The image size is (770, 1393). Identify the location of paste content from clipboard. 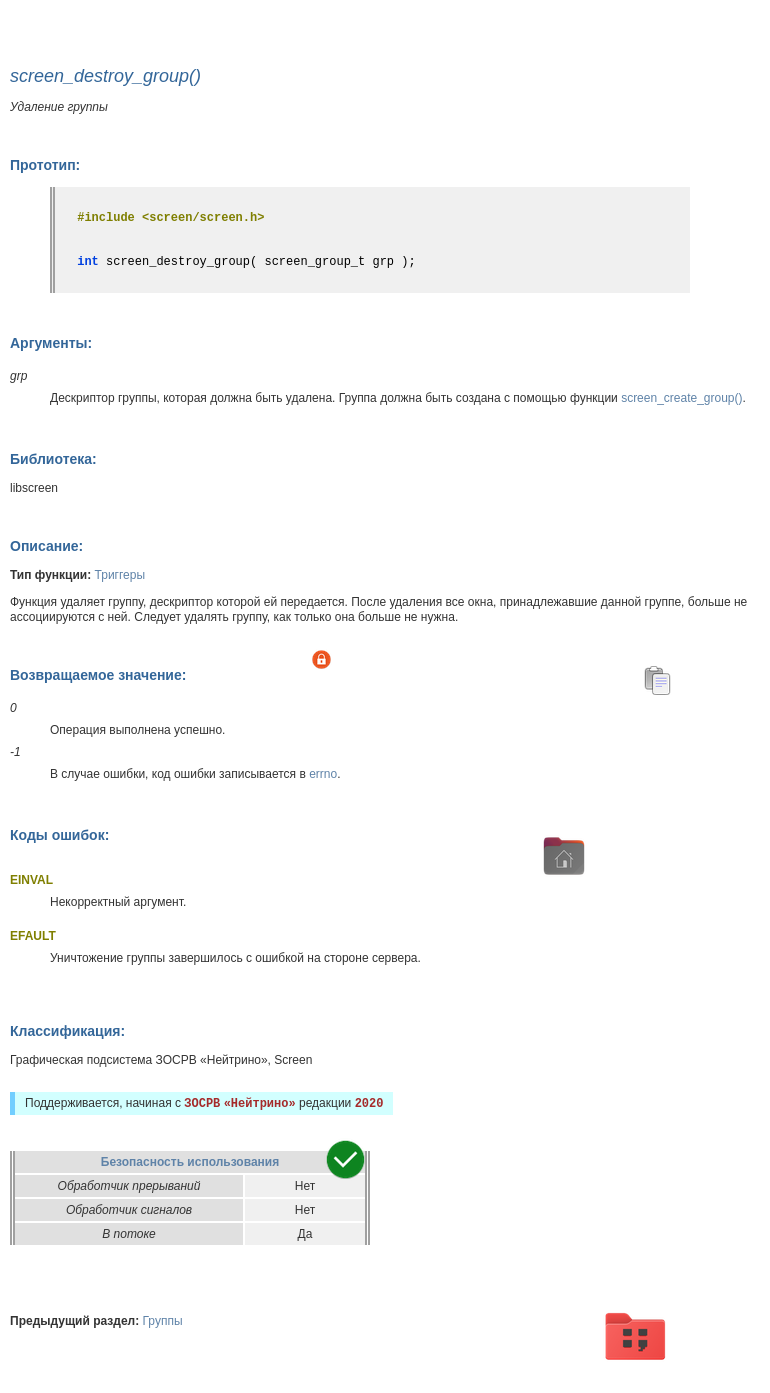
(657, 680).